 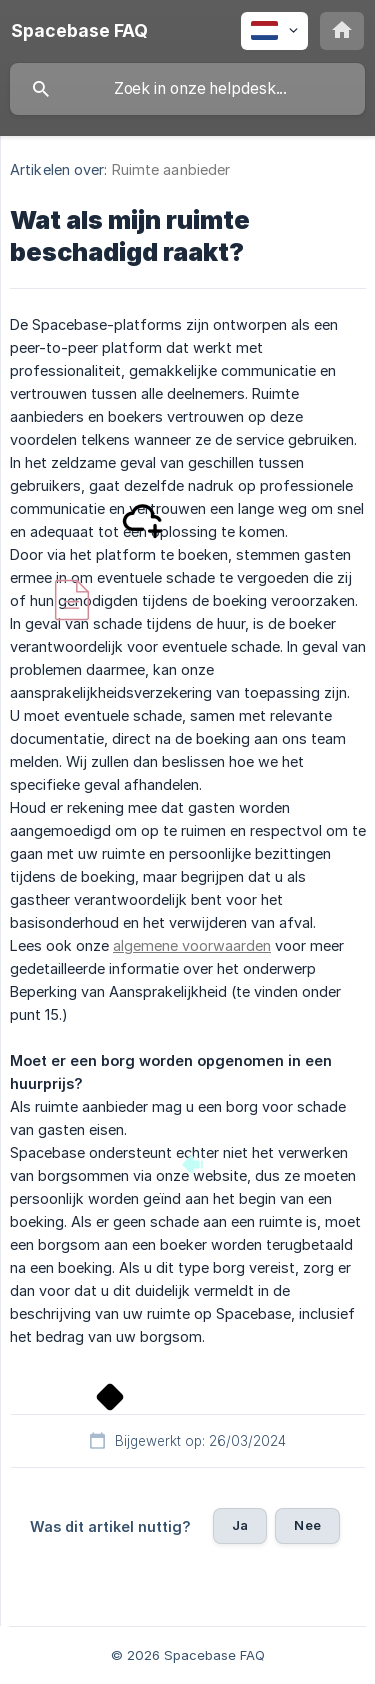 What do you see at coordinates (110, 1397) in the screenshot?
I see `indicates a diamond or rotated square marker` at bounding box center [110, 1397].